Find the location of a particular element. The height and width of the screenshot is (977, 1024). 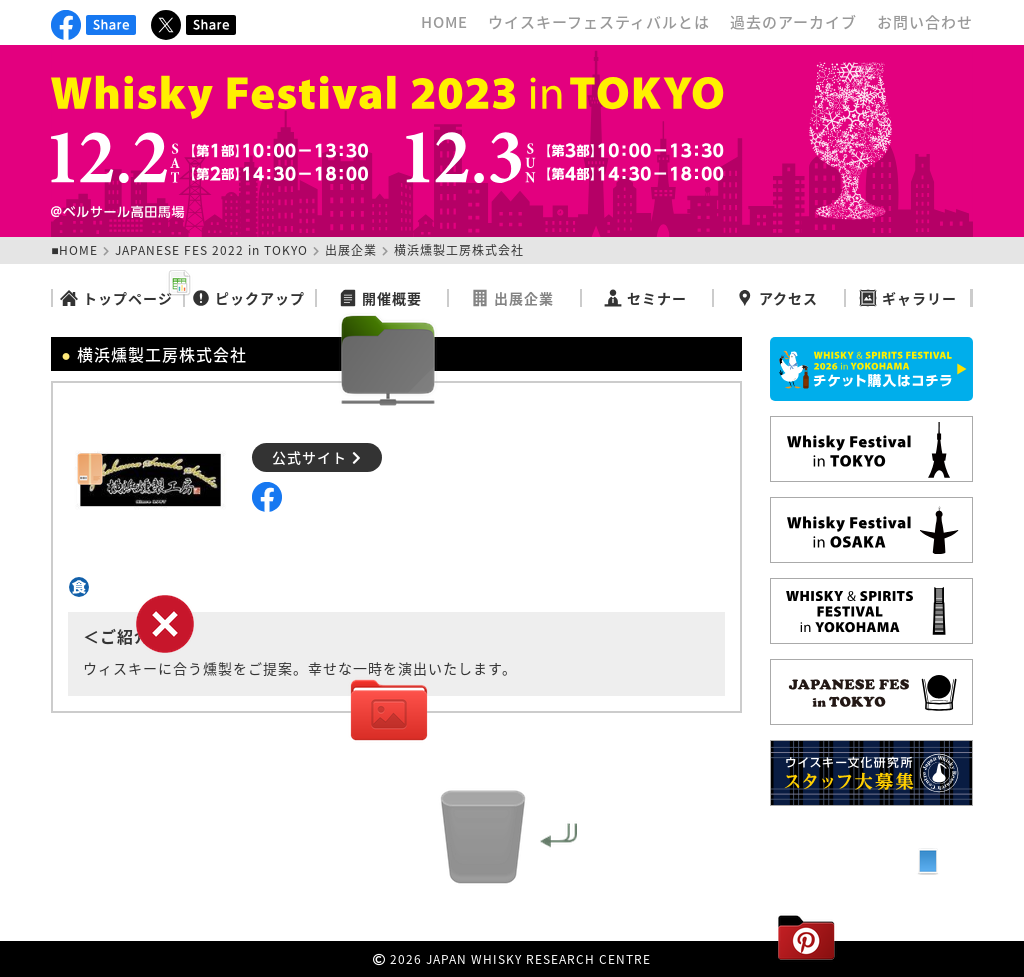

stop or cancel a running process is located at coordinates (165, 624).